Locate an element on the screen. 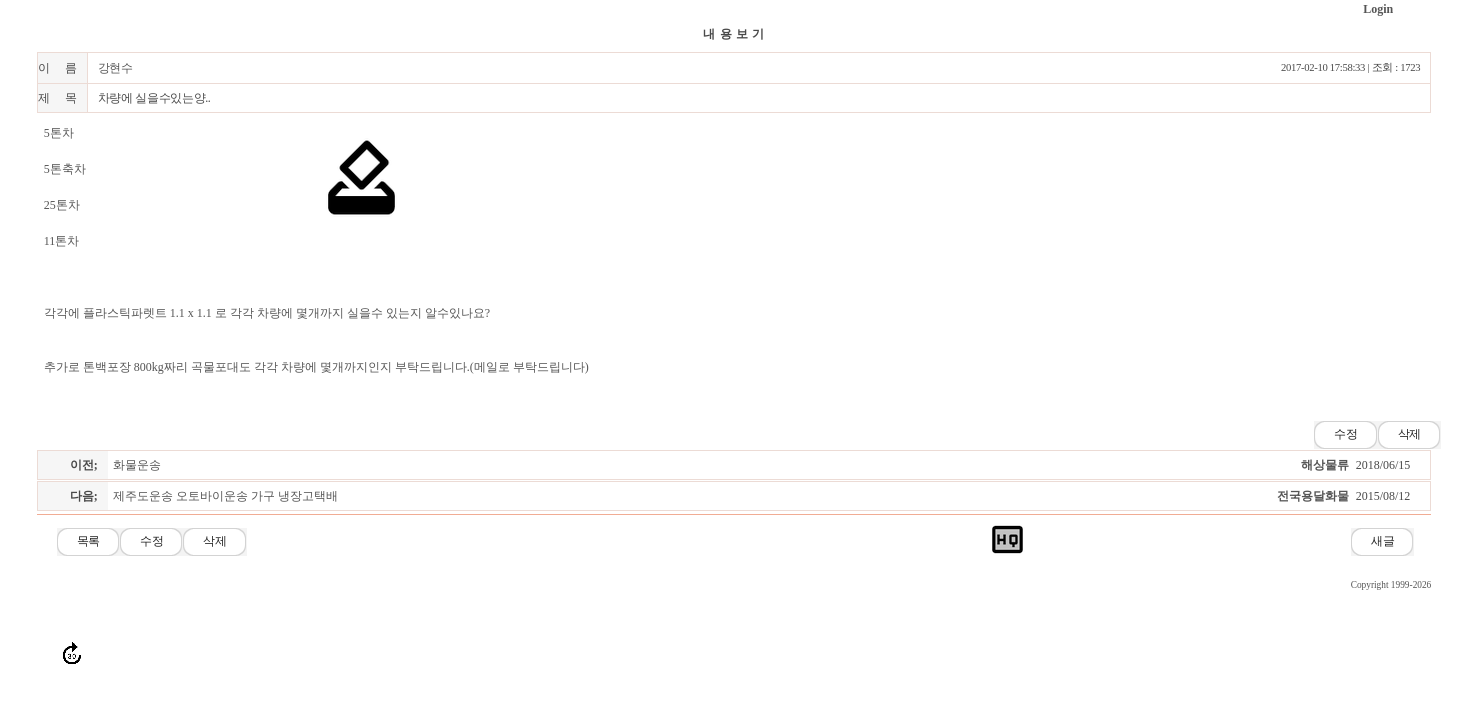  skip forward 30 seconds is located at coordinates (72, 654).